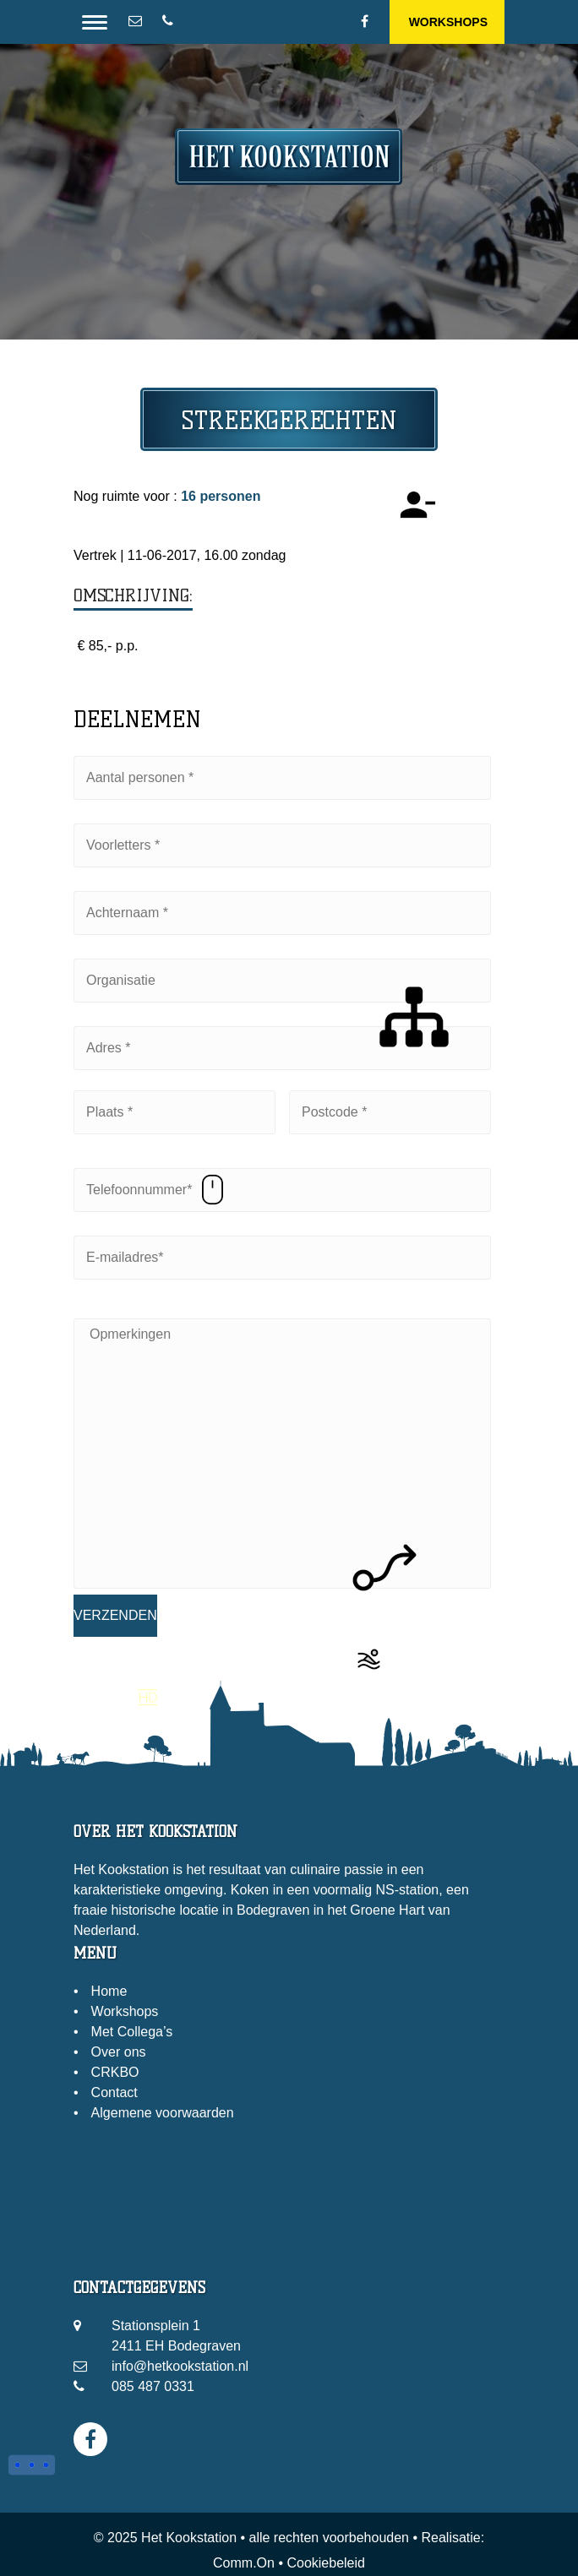 This screenshot has height=2576, width=578. I want to click on remove a contact or friend, so click(417, 504).